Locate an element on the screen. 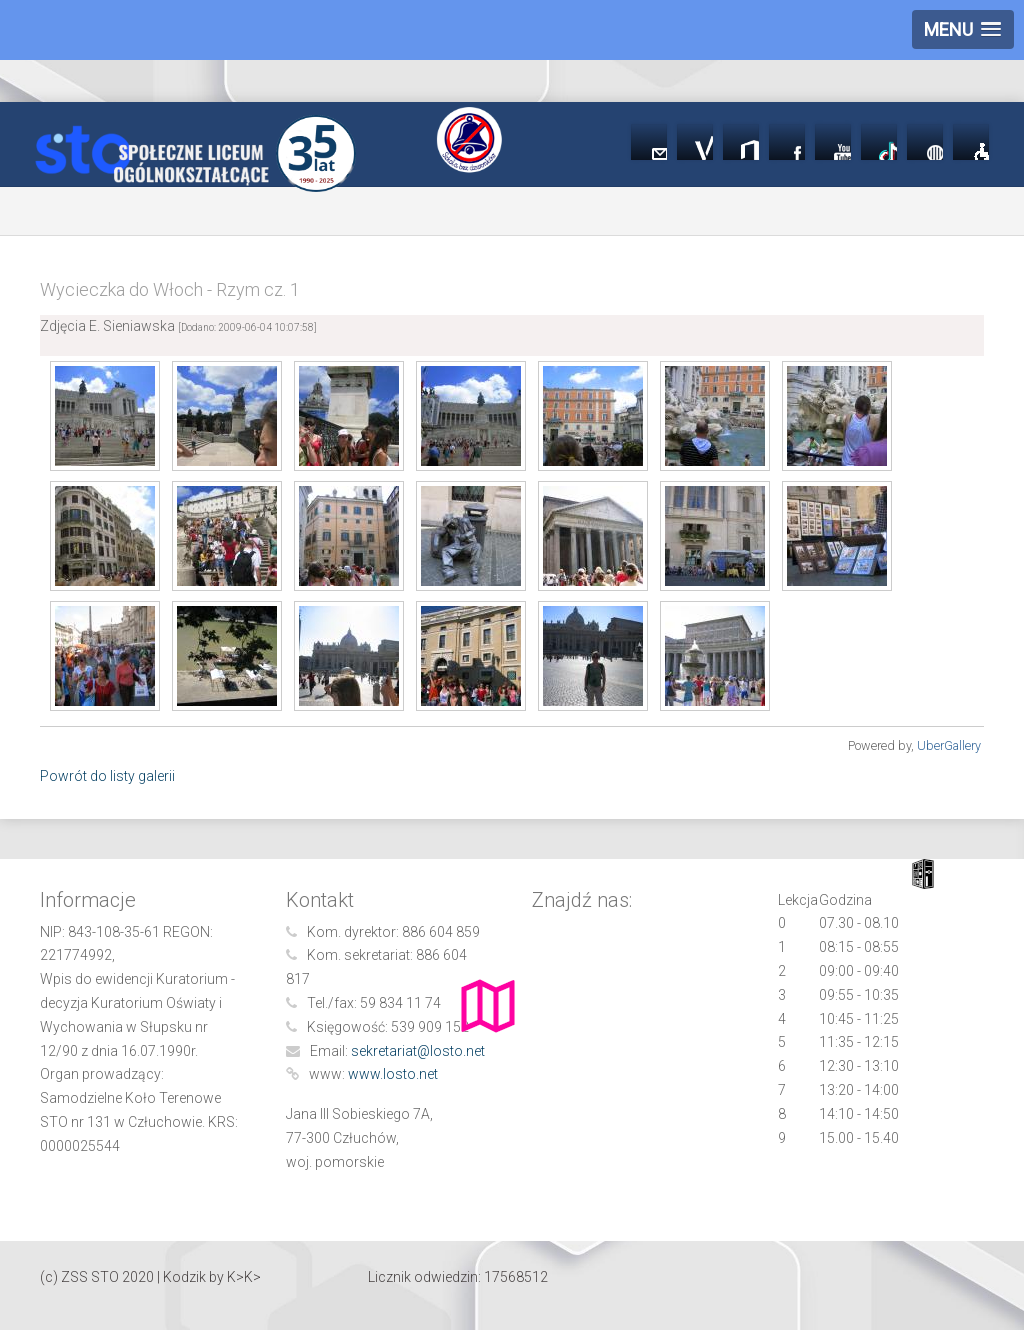 This screenshot has width=1024, height=1330. view map or navigation is located at coordinates (488, 1006).